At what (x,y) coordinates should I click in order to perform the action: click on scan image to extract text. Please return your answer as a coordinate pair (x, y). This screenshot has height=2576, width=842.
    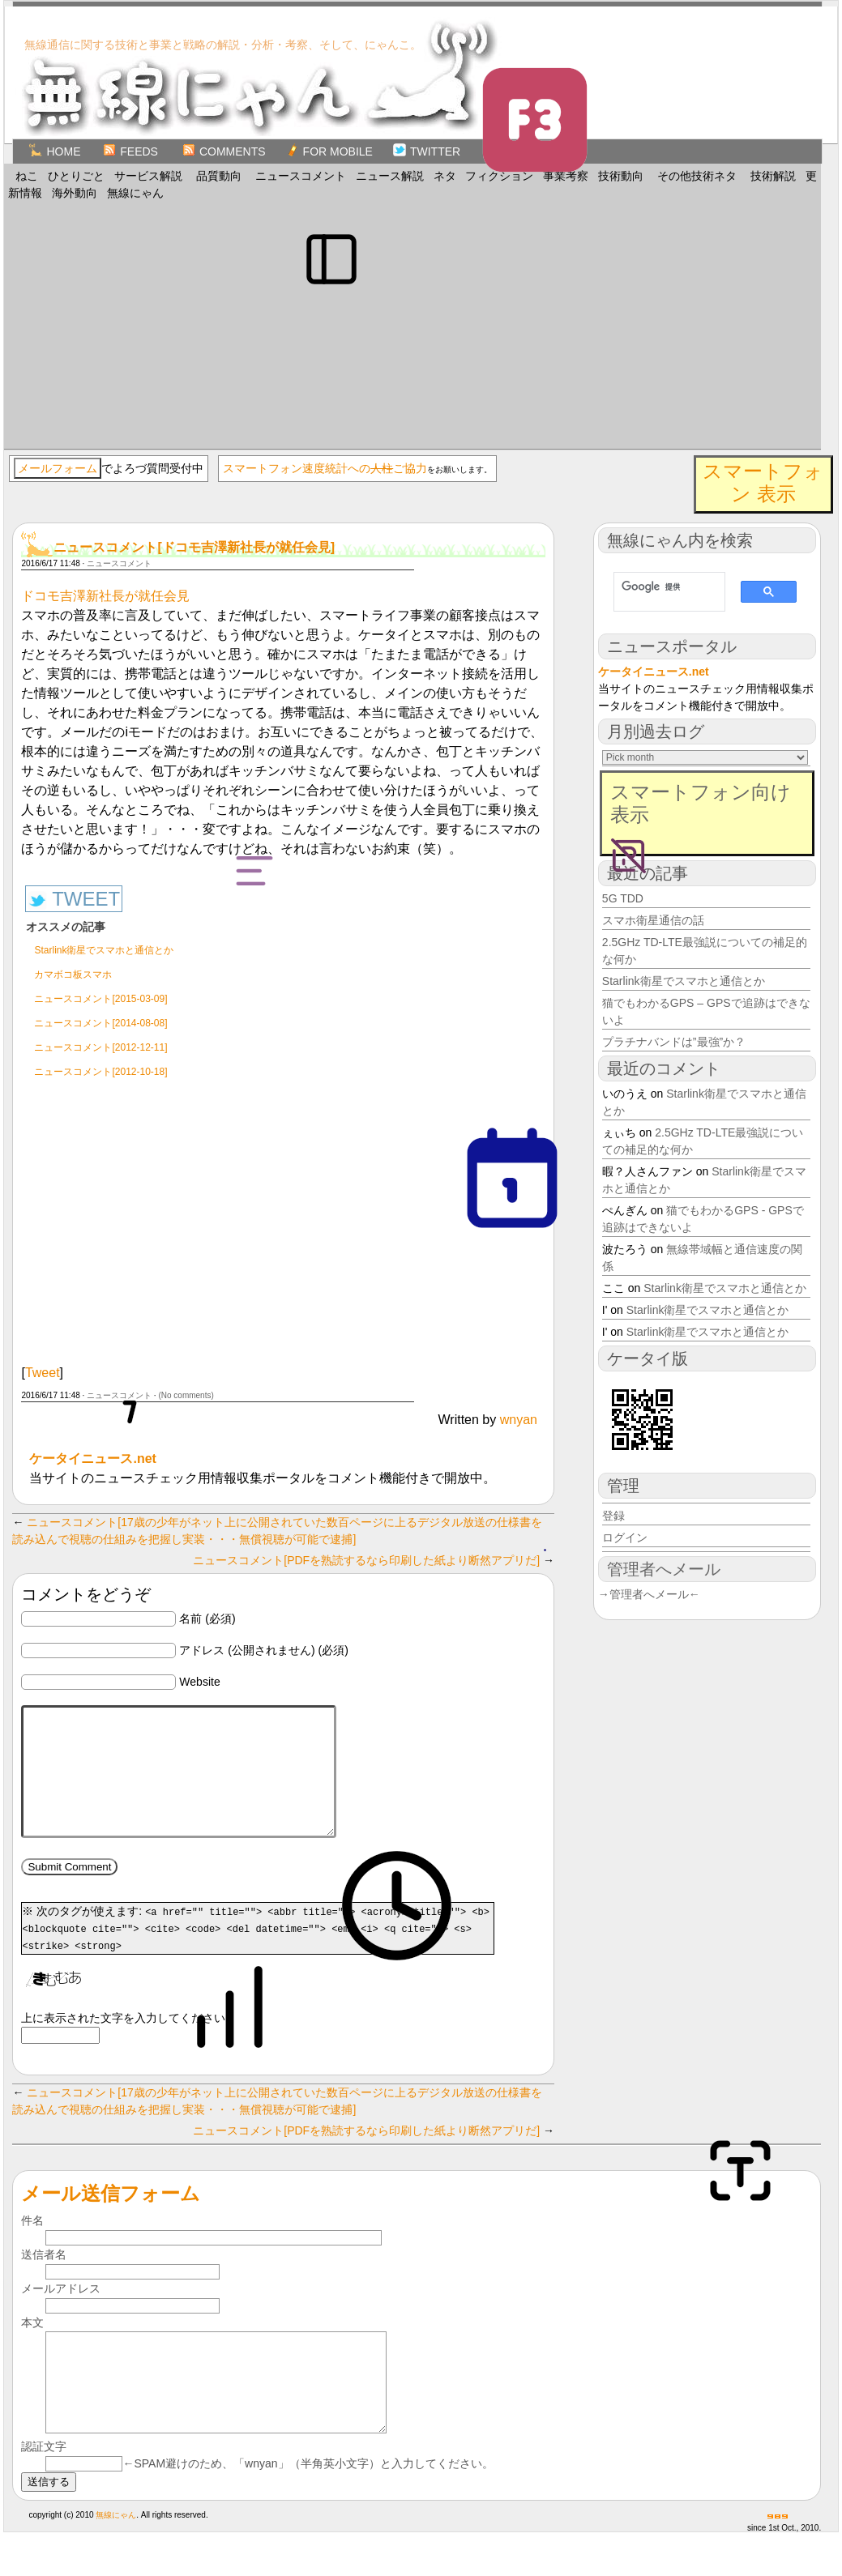
    Looking at the image, I should click on (740, 2170).